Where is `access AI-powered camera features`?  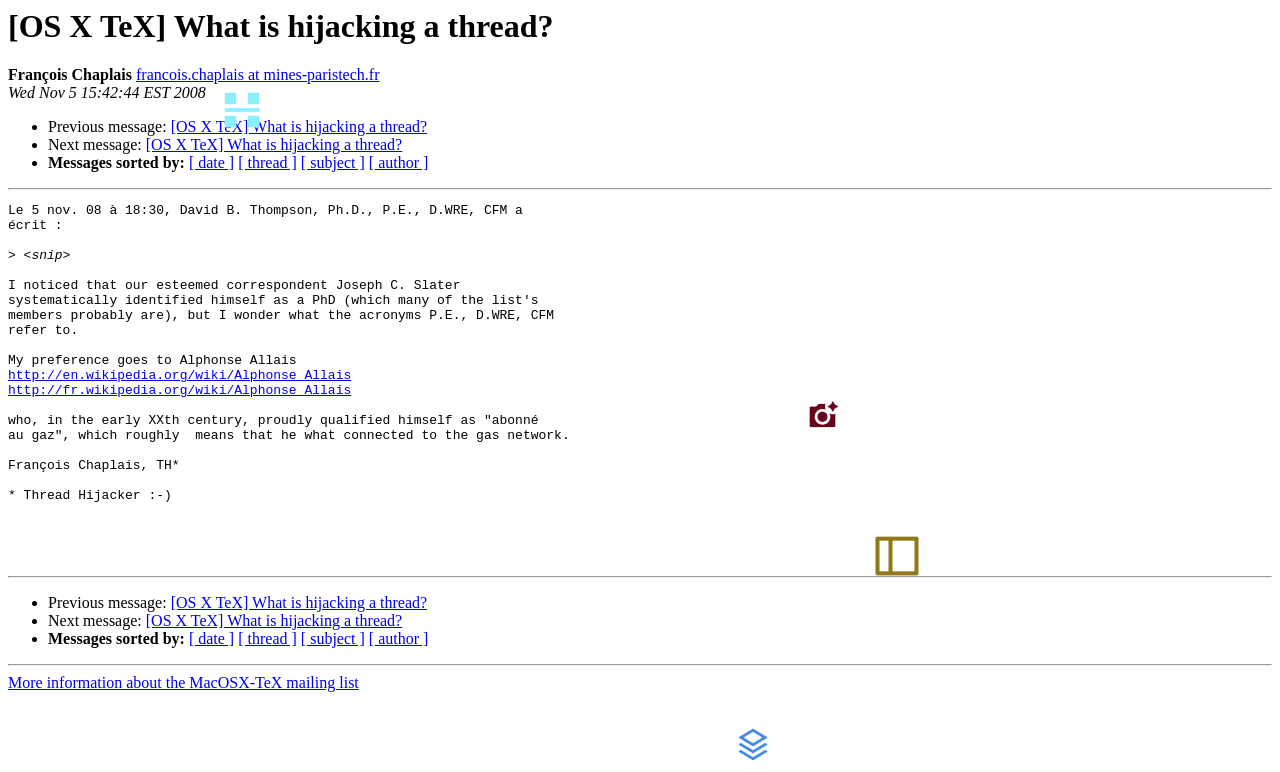
access AI-powered camera features is located at coordinates (822, 415).